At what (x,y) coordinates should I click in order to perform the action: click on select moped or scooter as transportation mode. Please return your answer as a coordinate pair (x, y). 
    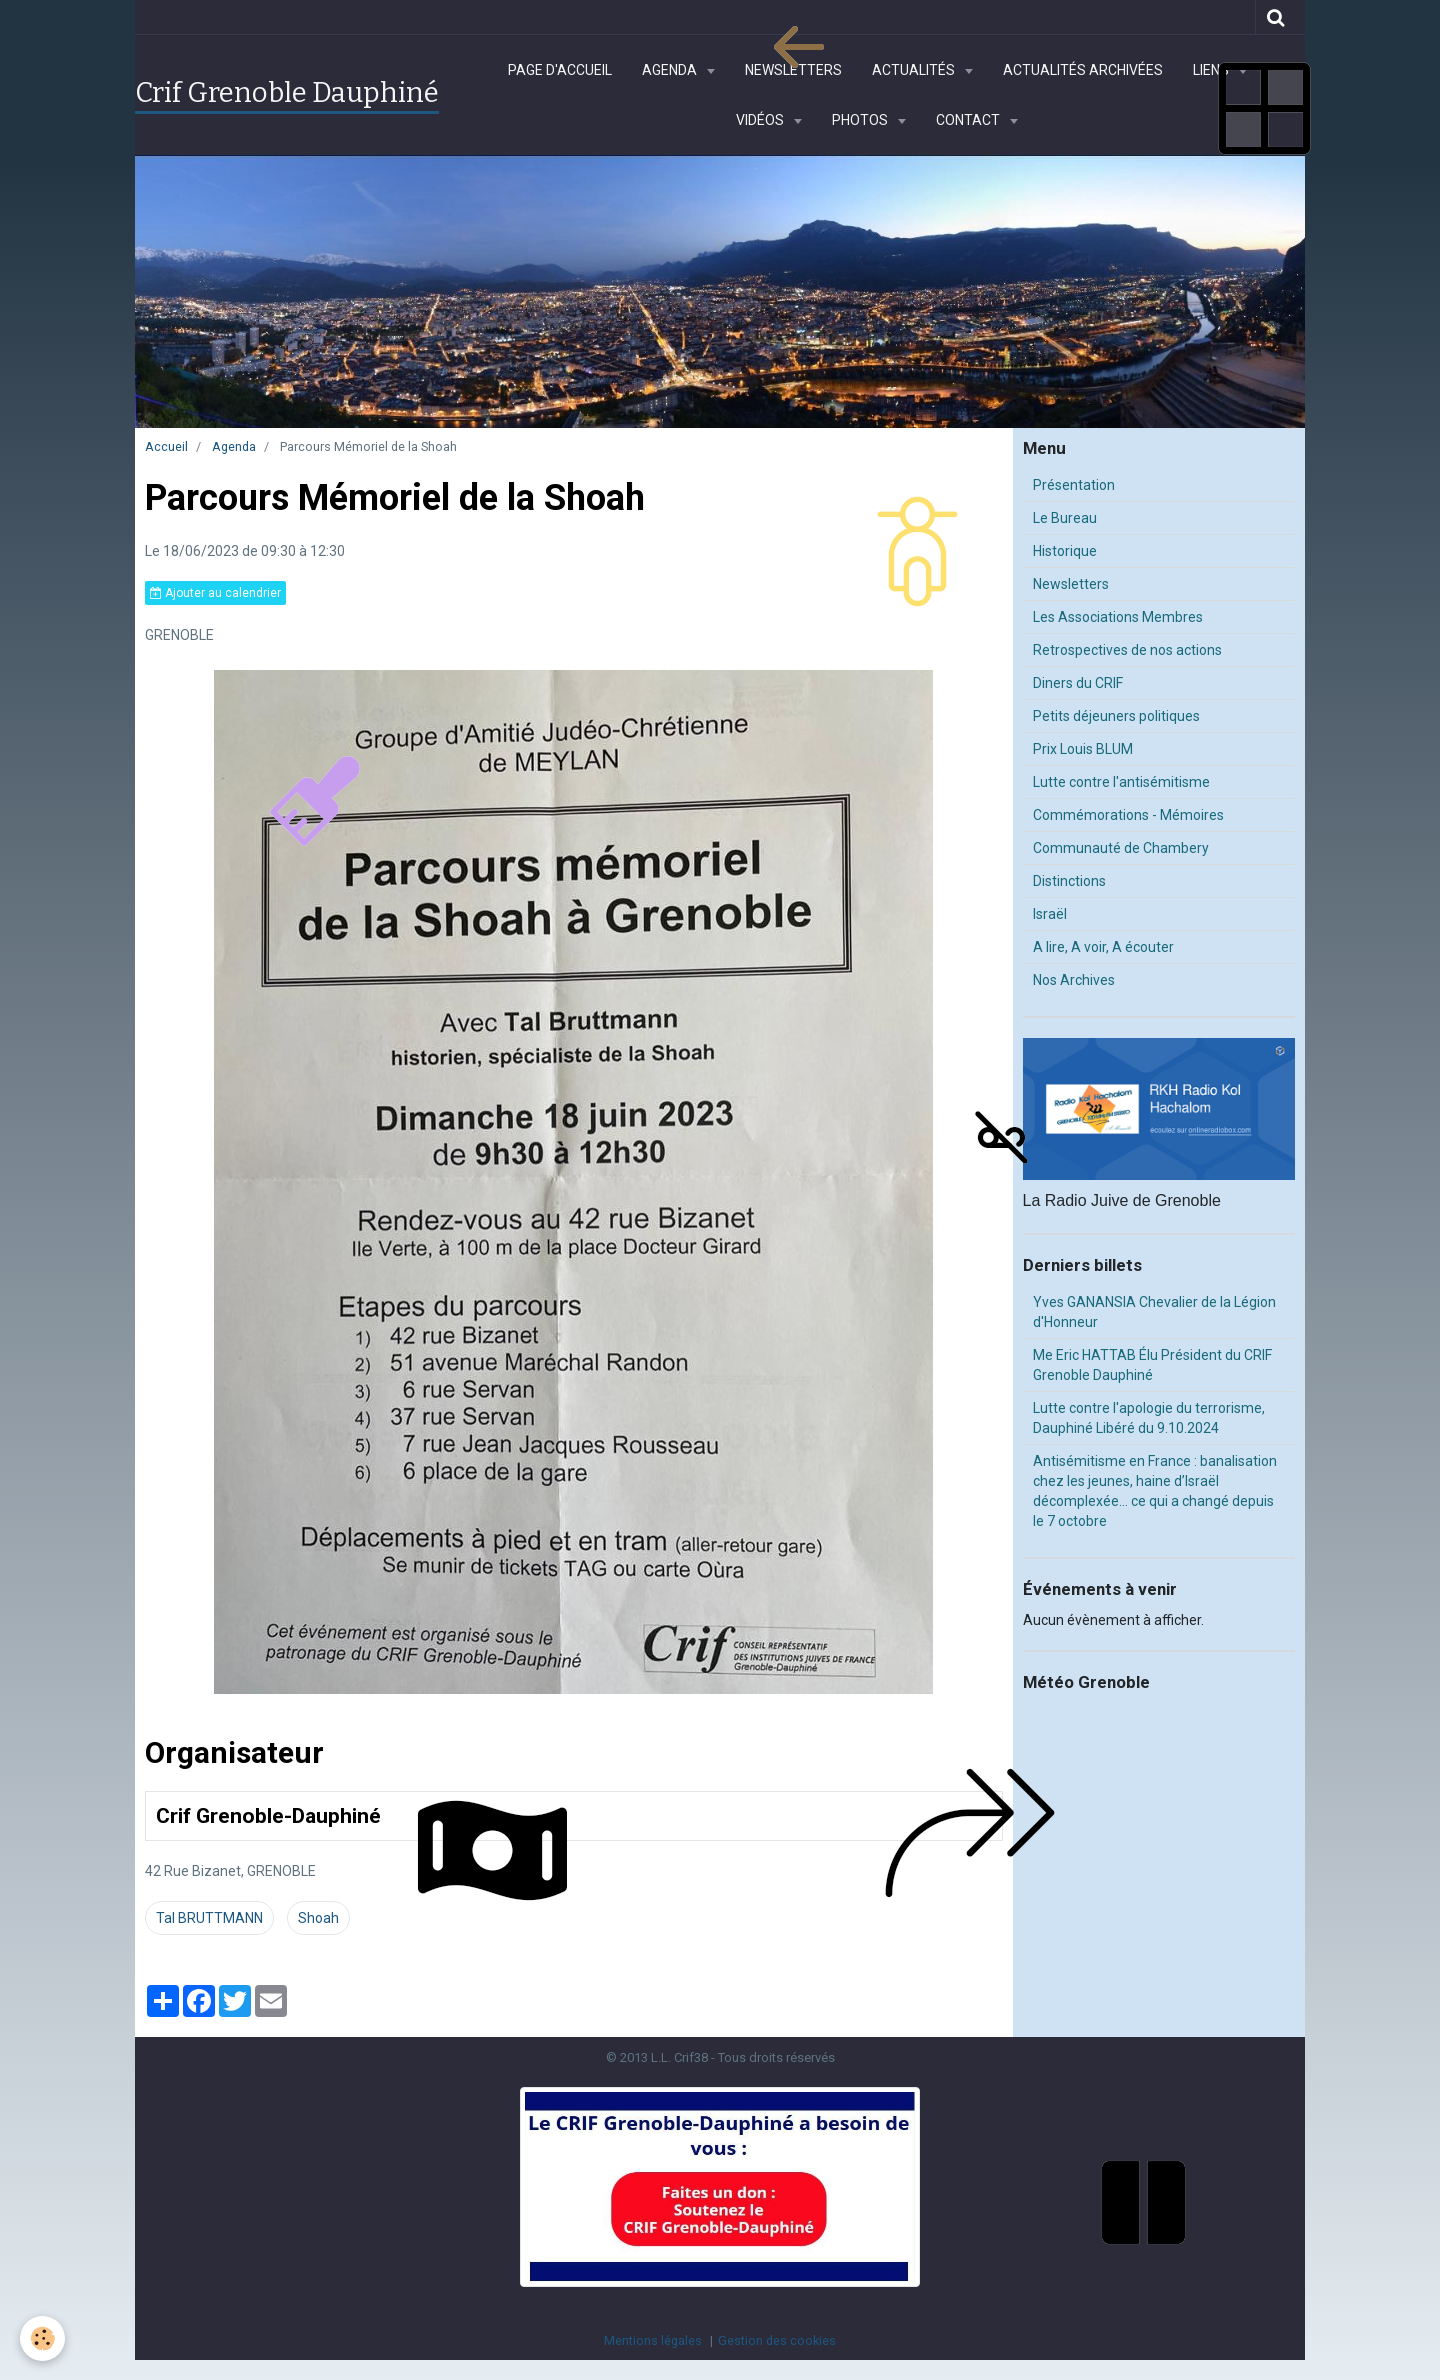
    Looking at the image, I should click on (917, 551).